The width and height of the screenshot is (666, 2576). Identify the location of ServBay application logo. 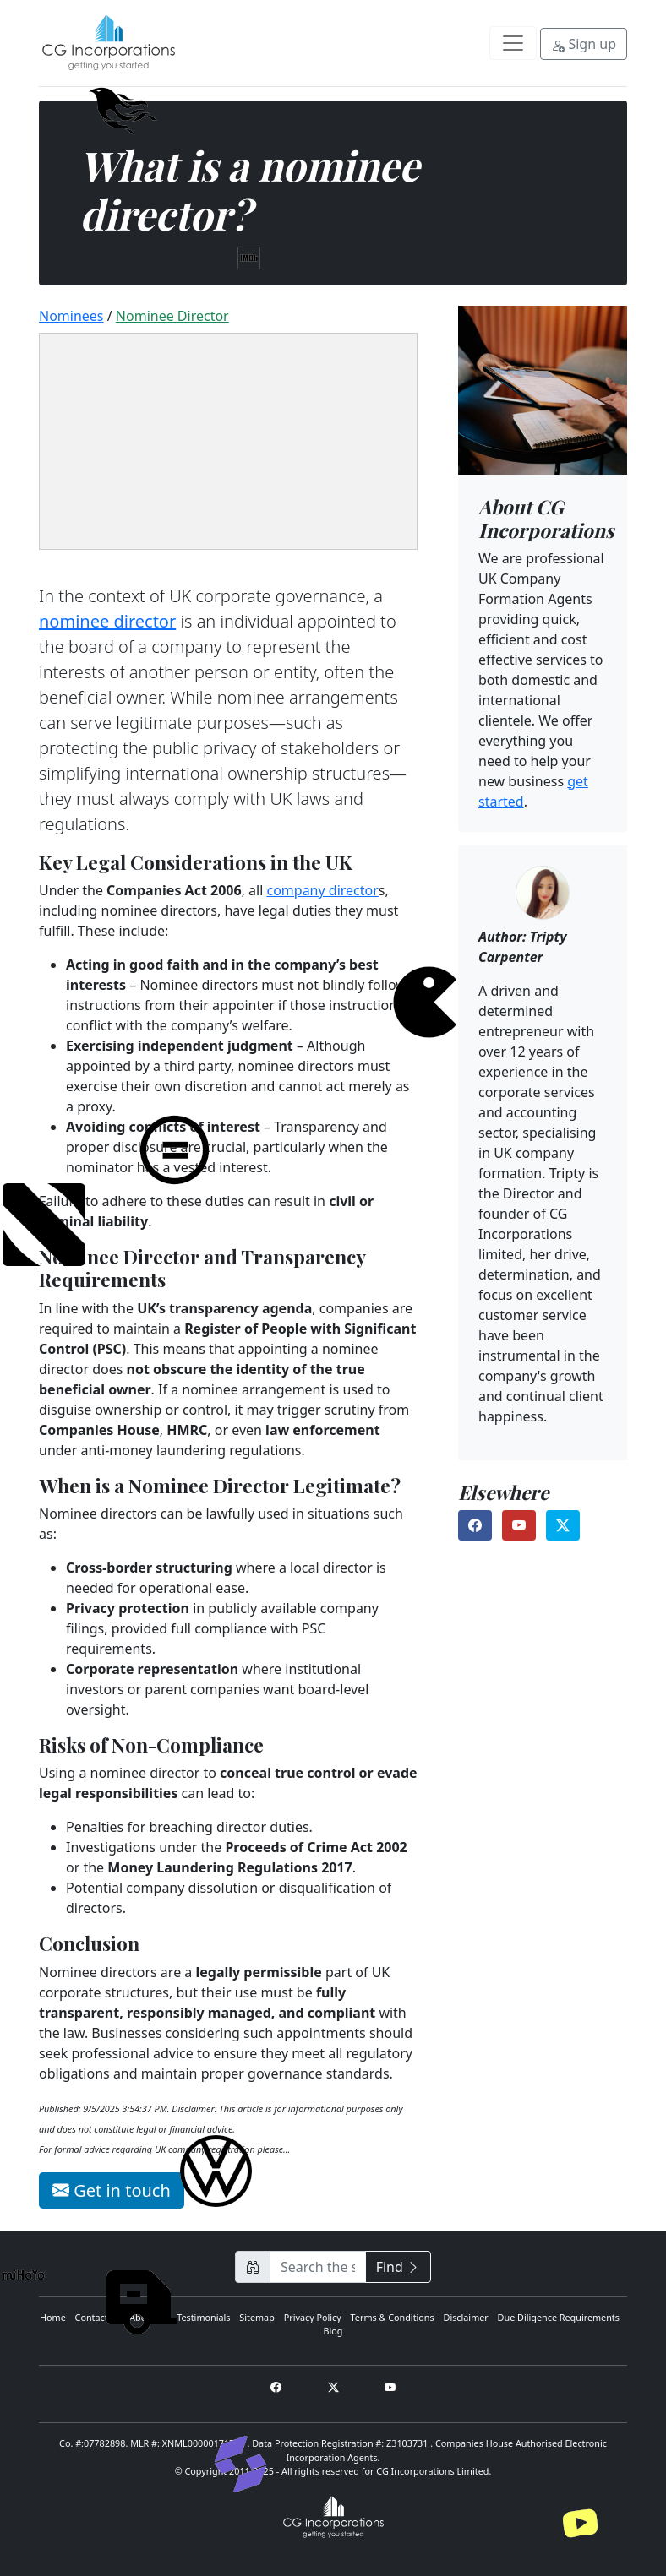
(240, 2464).